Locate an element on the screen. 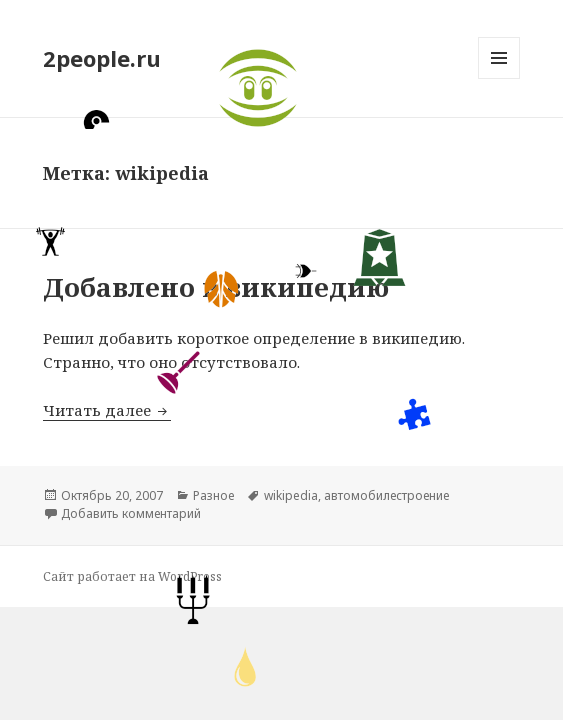 The image size is (563, 720). access shrine or altar features in gameplay is located at coordinates (379, 257).